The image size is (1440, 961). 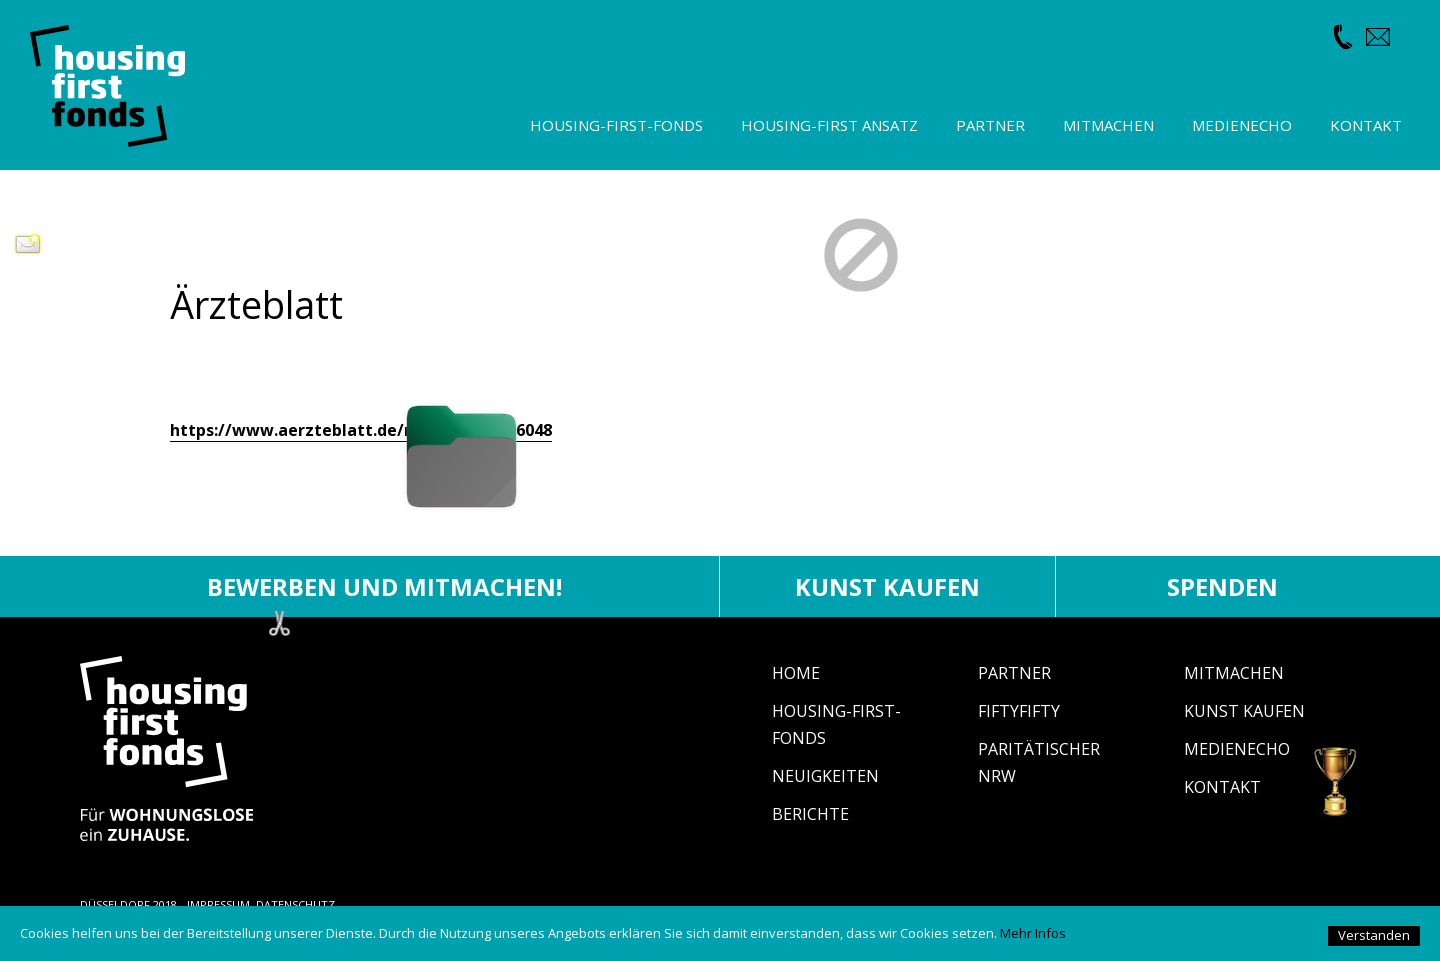 I want to click on indicates an action is currently unavailable, so click(x=861, y=255).